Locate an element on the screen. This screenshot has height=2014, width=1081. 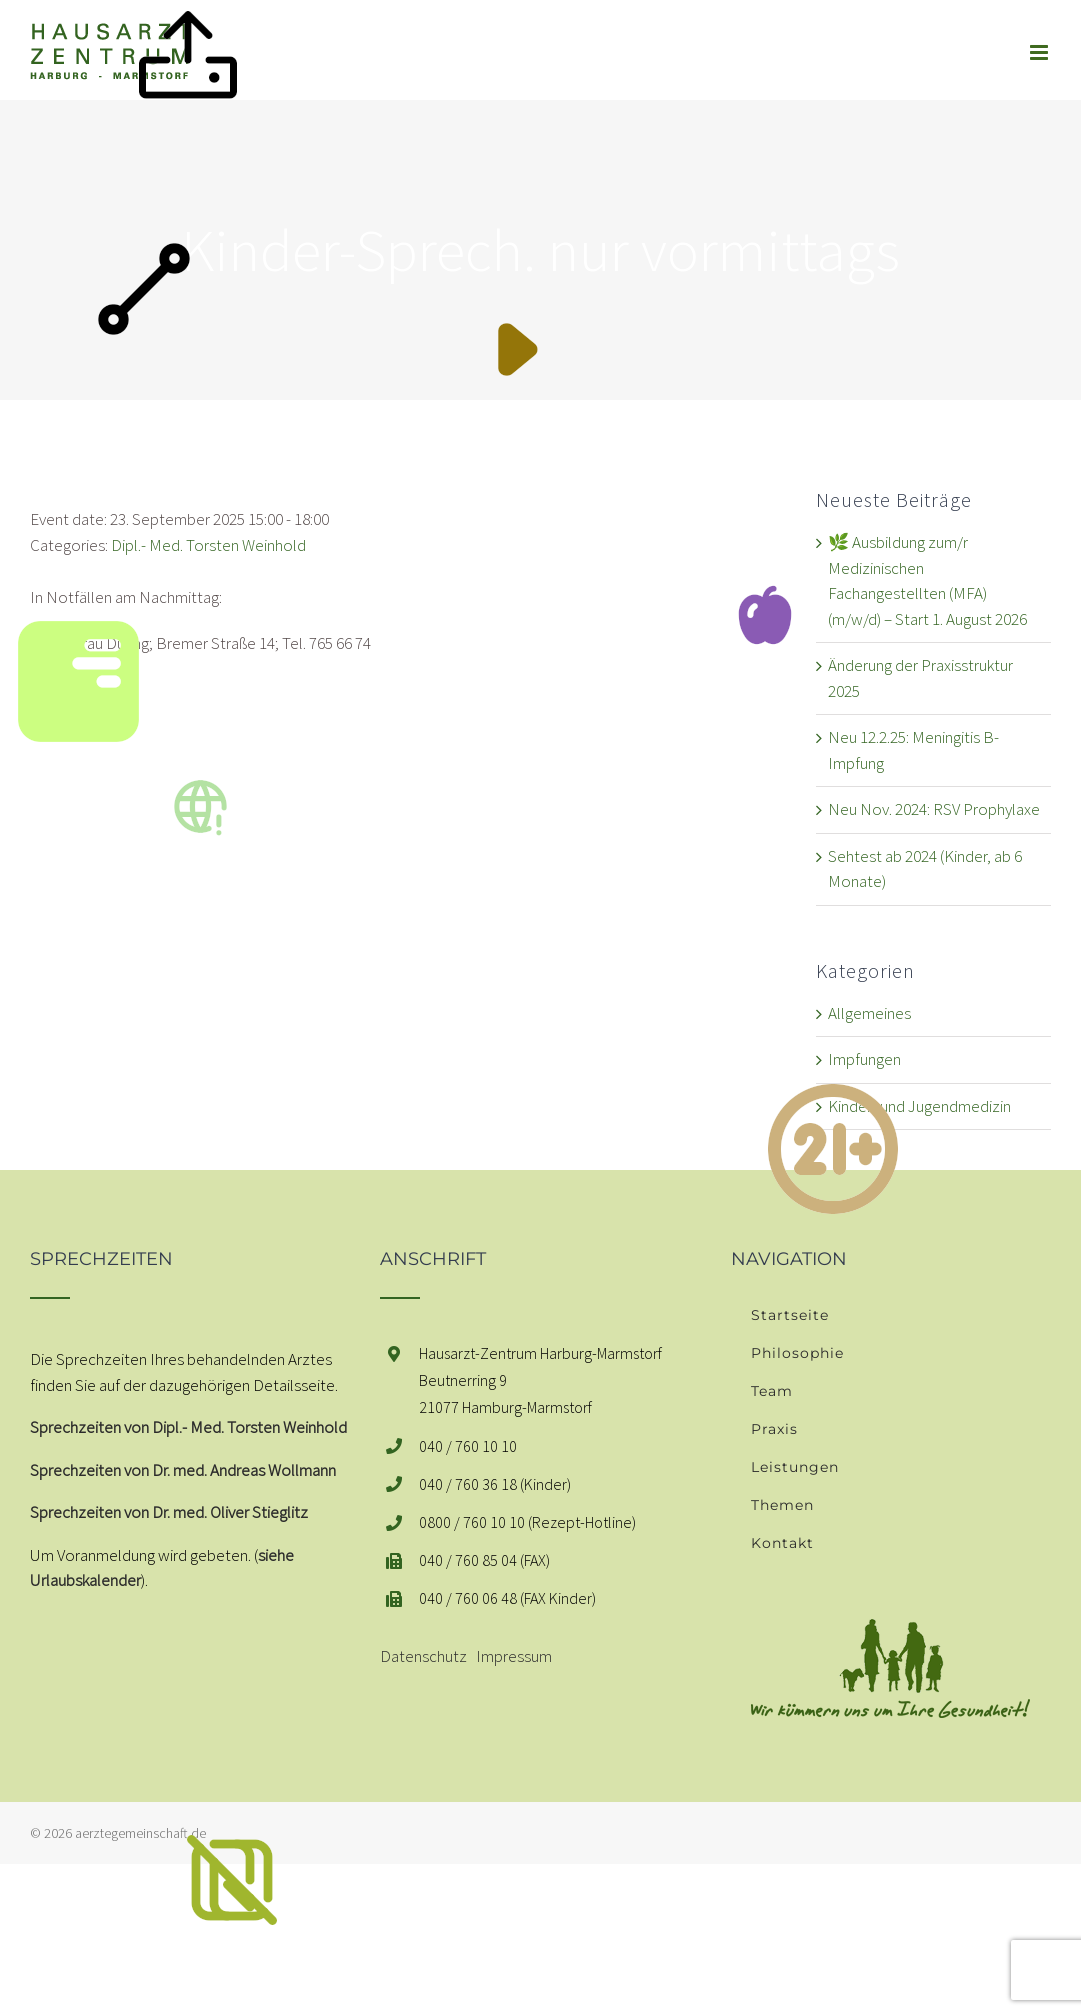
indicates a global network or internet connection issue is located at coordinates (200, 806).